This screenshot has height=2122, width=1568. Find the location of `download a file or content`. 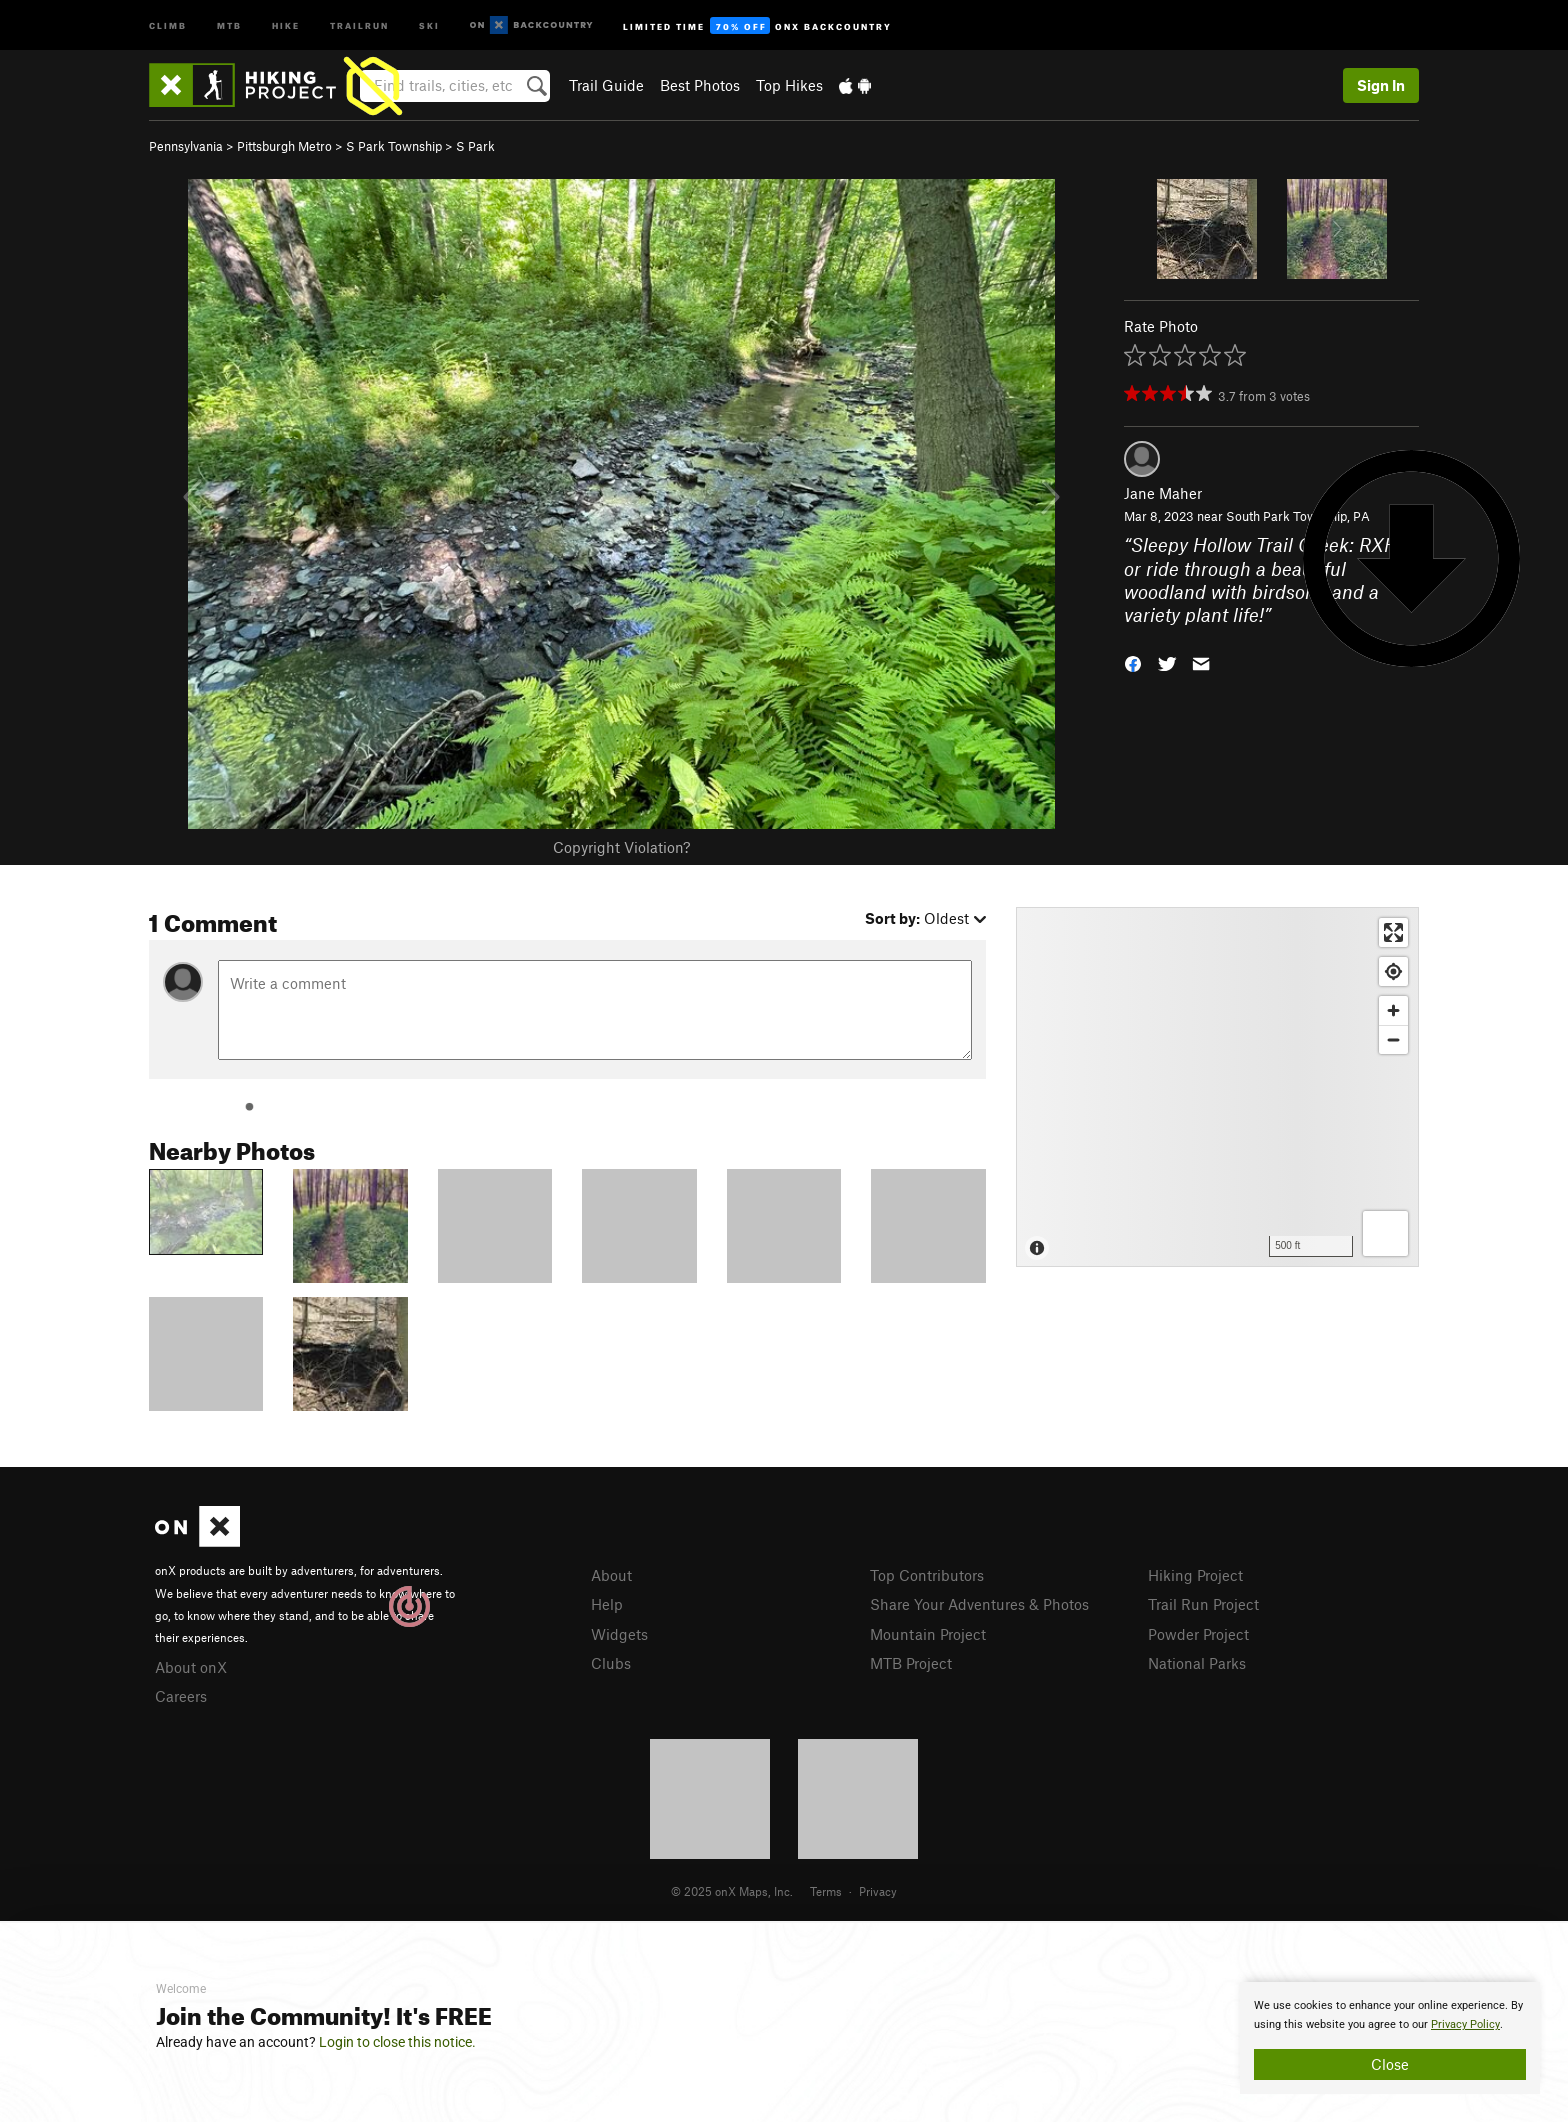

download a file or content is located at coordinates (1411, 558).